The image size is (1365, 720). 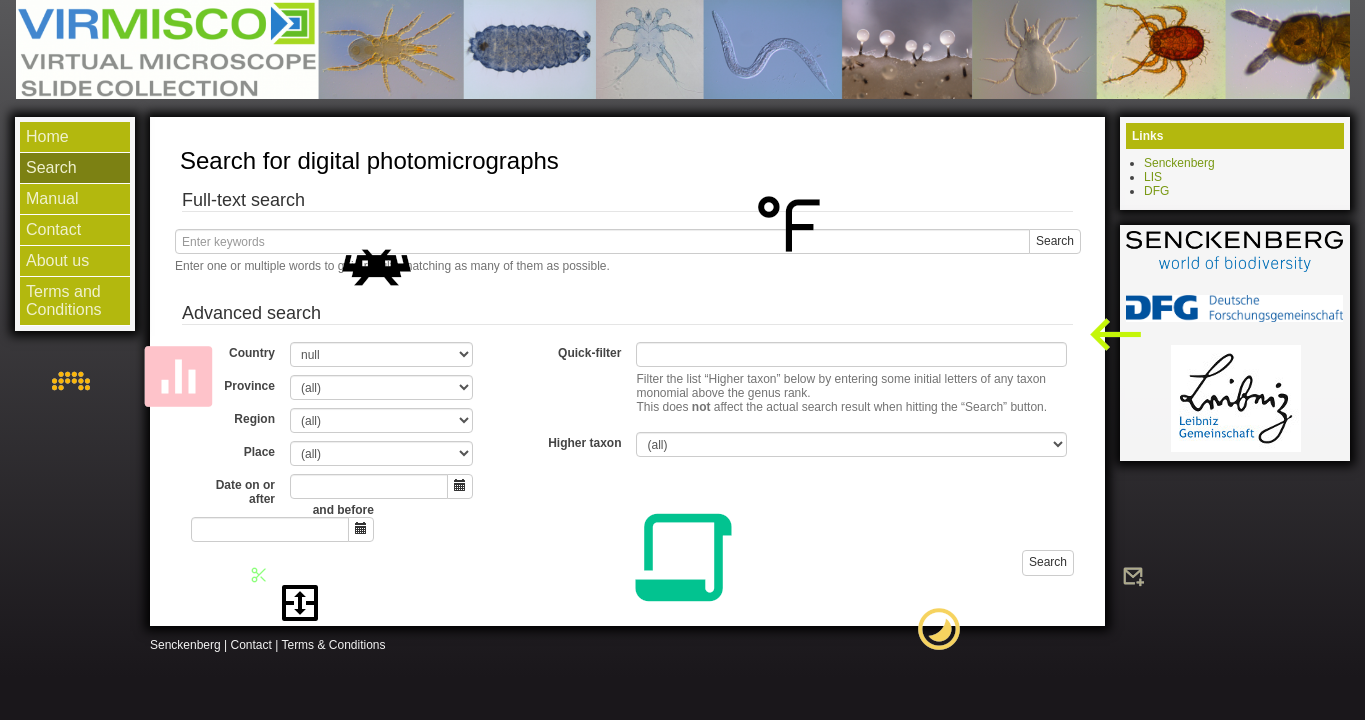 I want to click on split table cells vertically, so click(x=300, y=603).